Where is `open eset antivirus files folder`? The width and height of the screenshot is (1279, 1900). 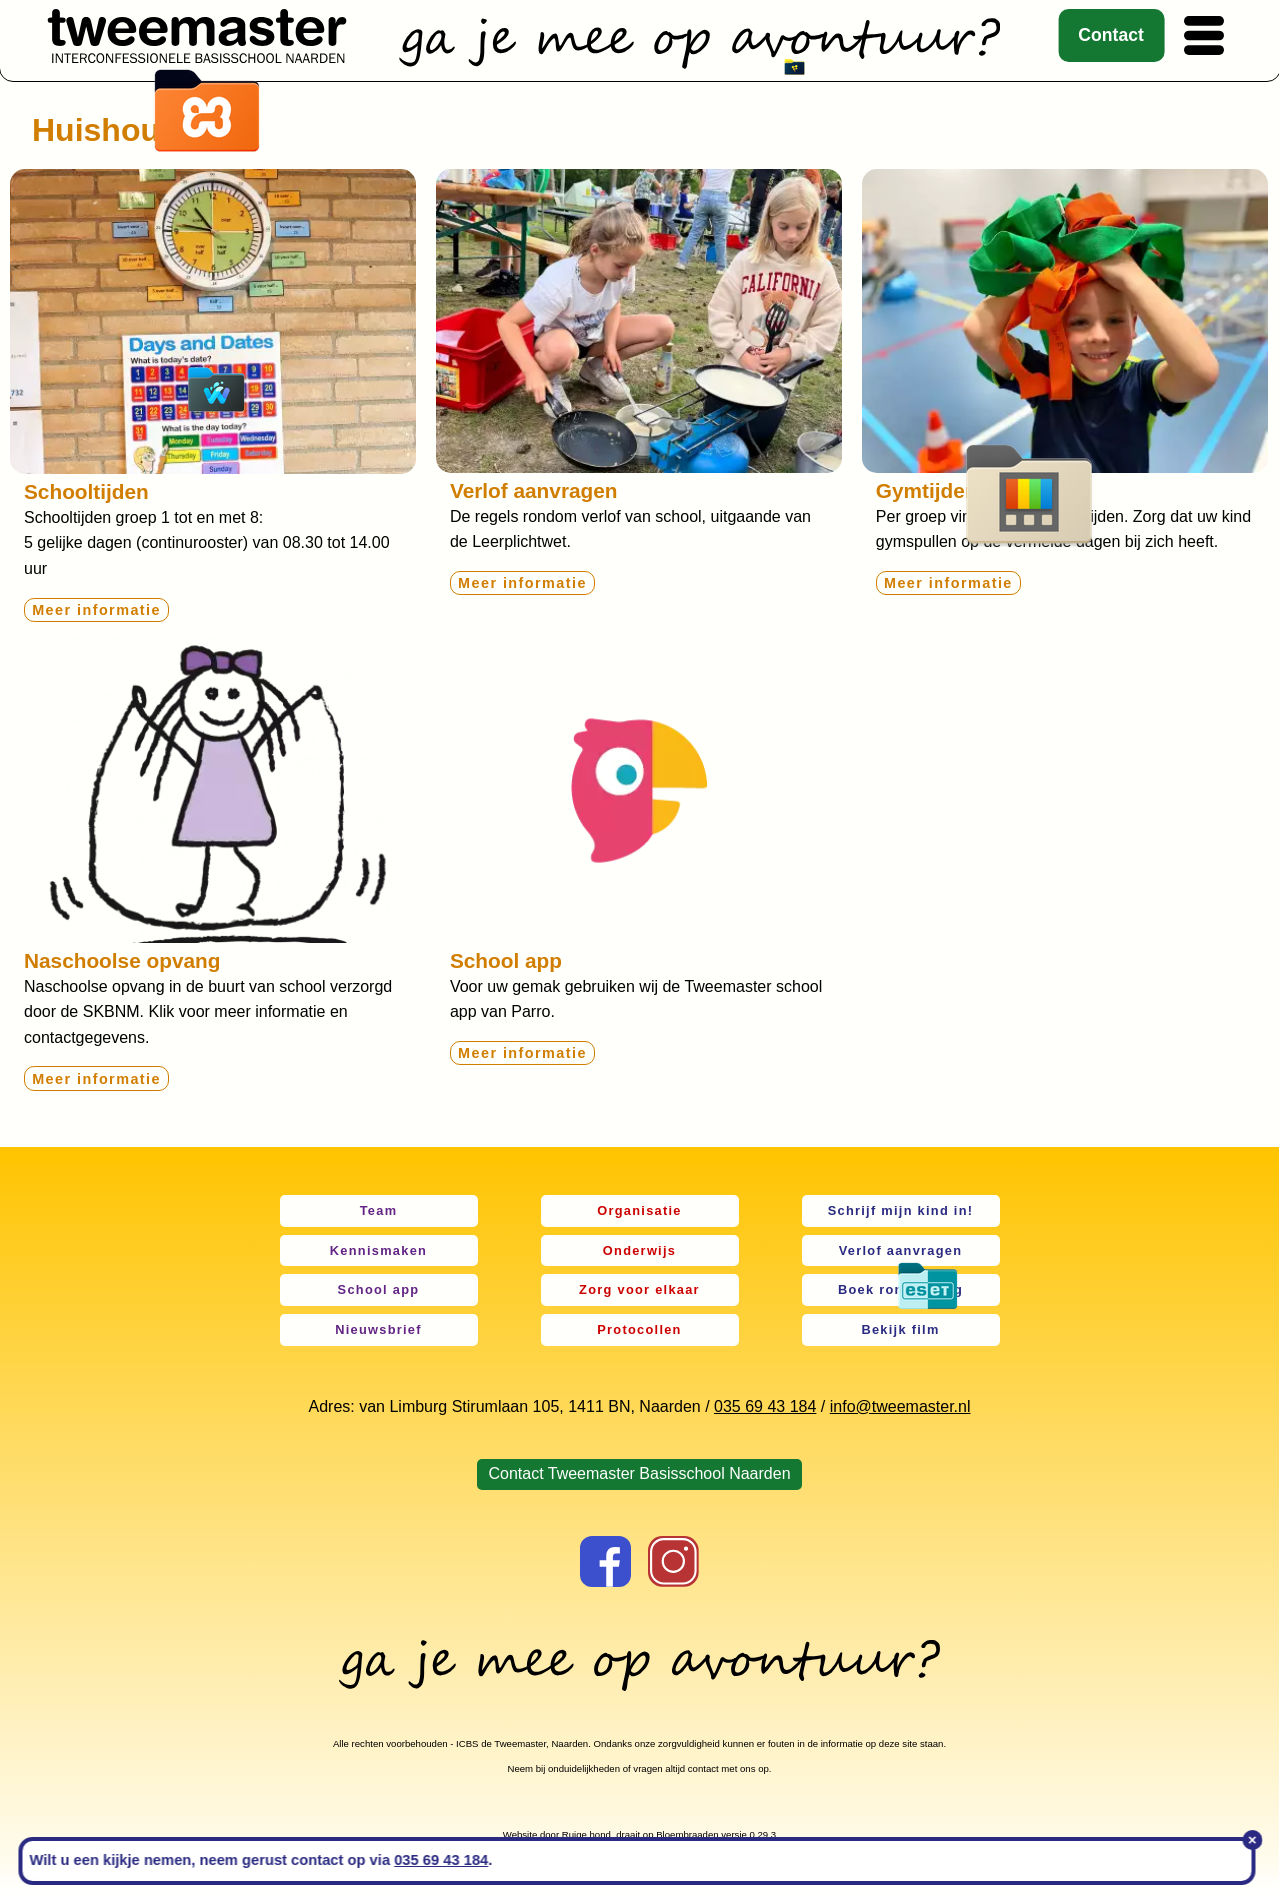 open eset antivirus files folder is located at coordinates (927, 1287).